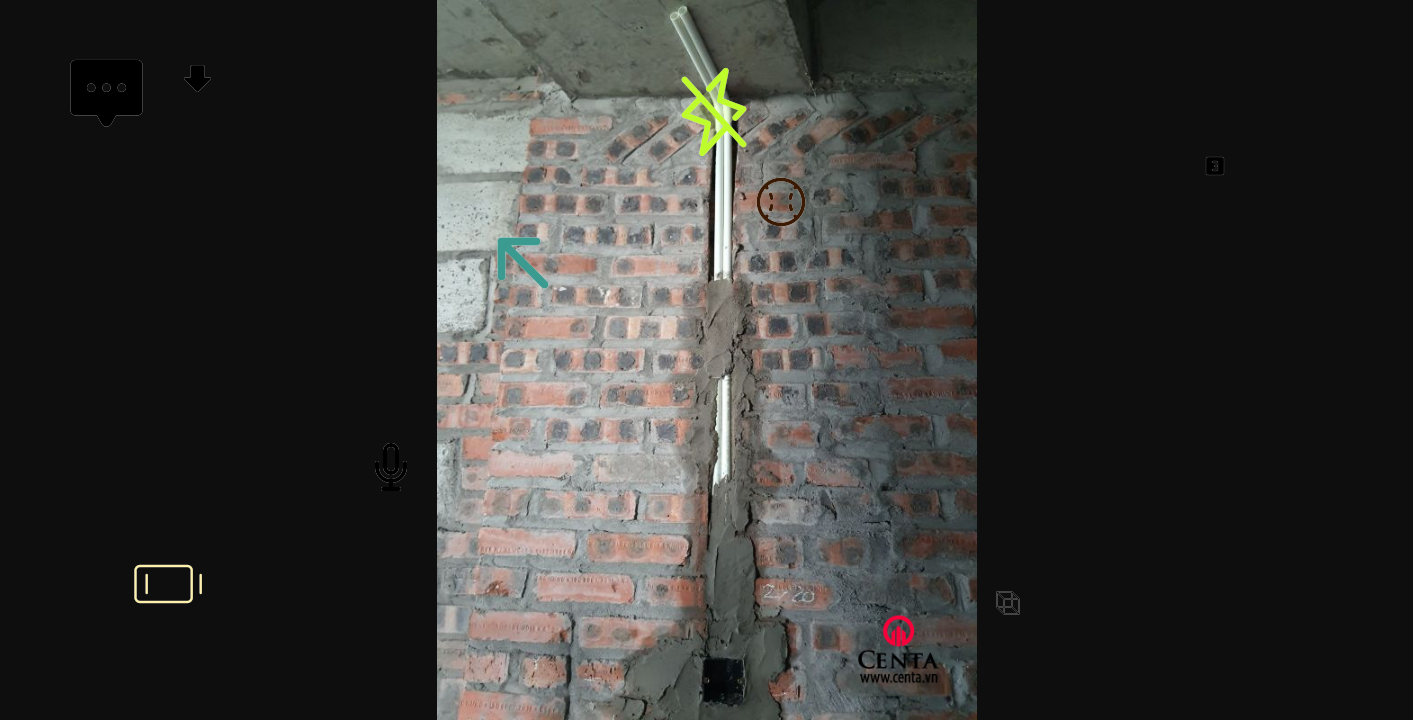 Image resolution: width=1413 pixels, height=720 pixels. I want to click on view baseball scores or stats, so click(781, 202).